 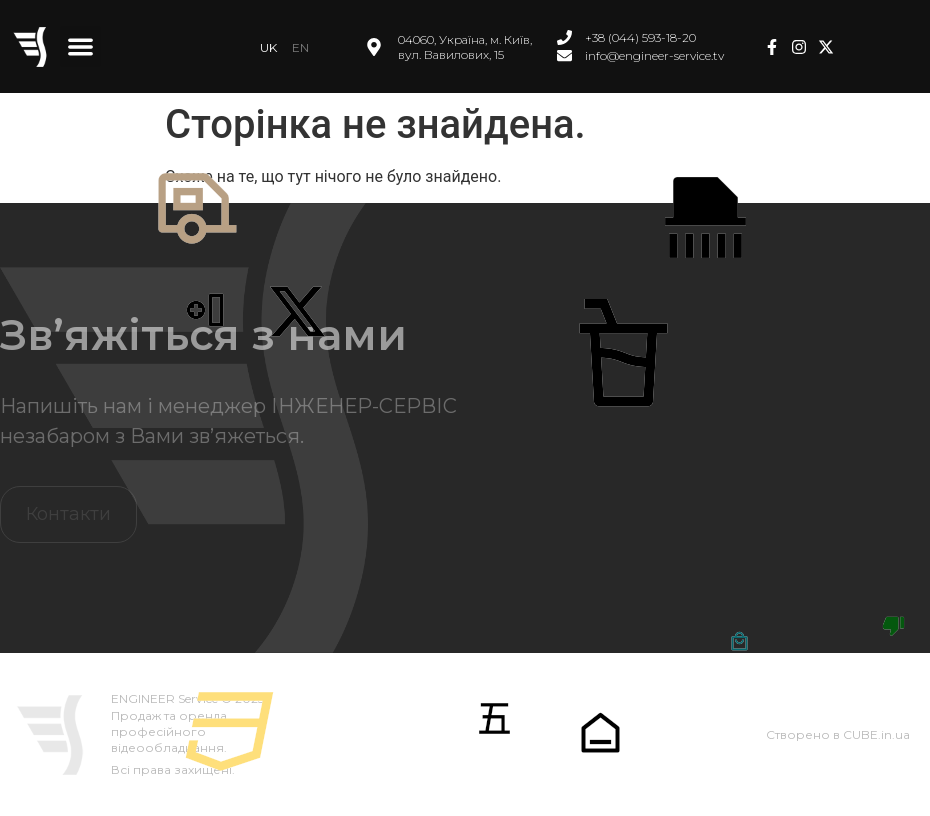 What do you see at coordinates (297, 311) in the screenshot?
I see `share to X (formerly Twitter)` at bounding box center [297, 311].